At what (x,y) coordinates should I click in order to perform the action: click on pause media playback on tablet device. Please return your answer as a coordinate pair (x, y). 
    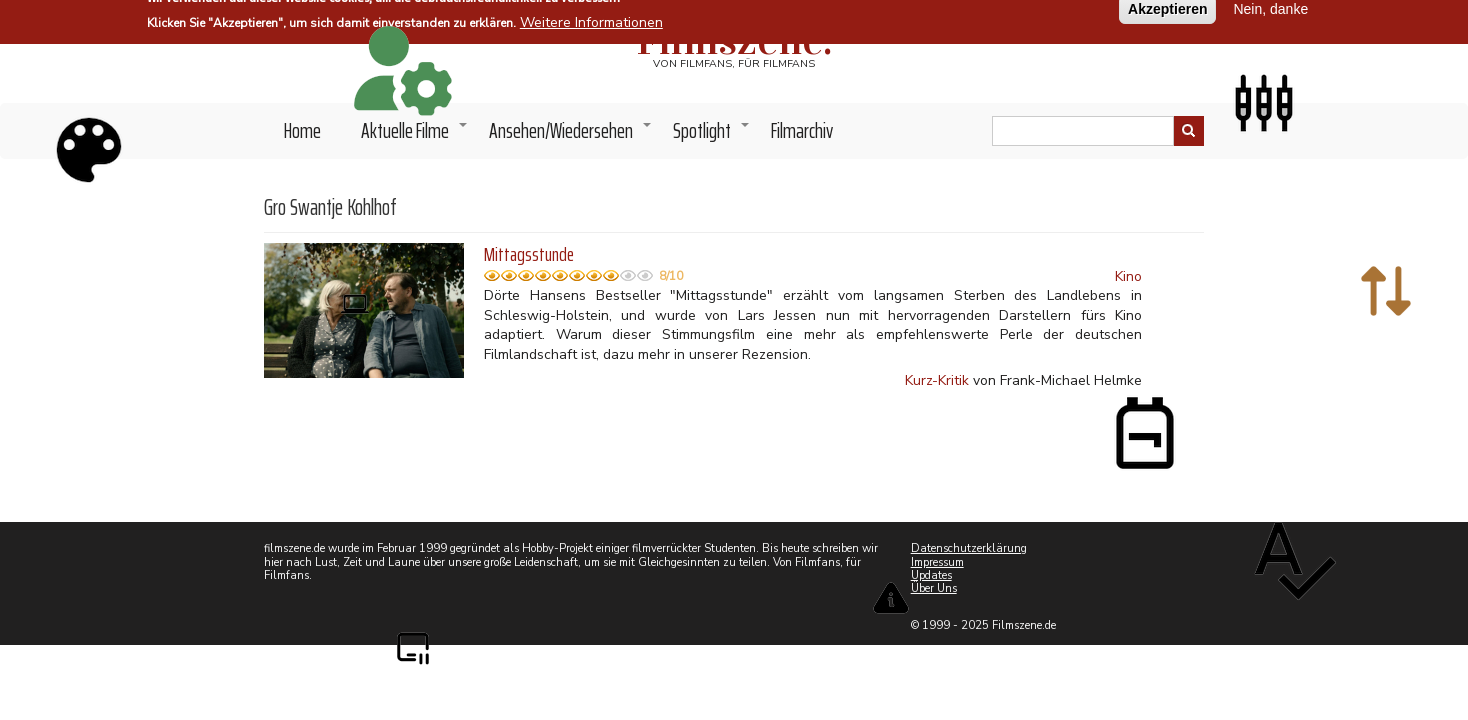
    Looking at the image, I should click on (413, 647).